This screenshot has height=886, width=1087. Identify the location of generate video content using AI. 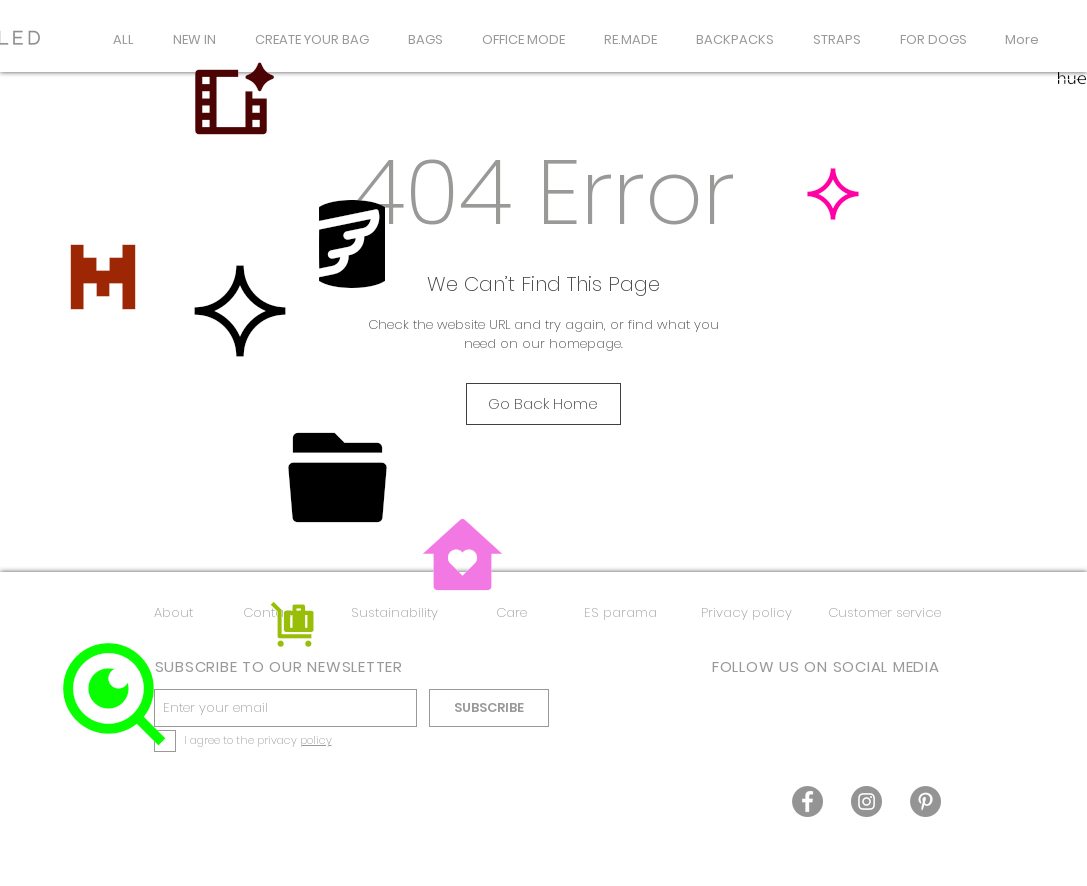
(231, 102).